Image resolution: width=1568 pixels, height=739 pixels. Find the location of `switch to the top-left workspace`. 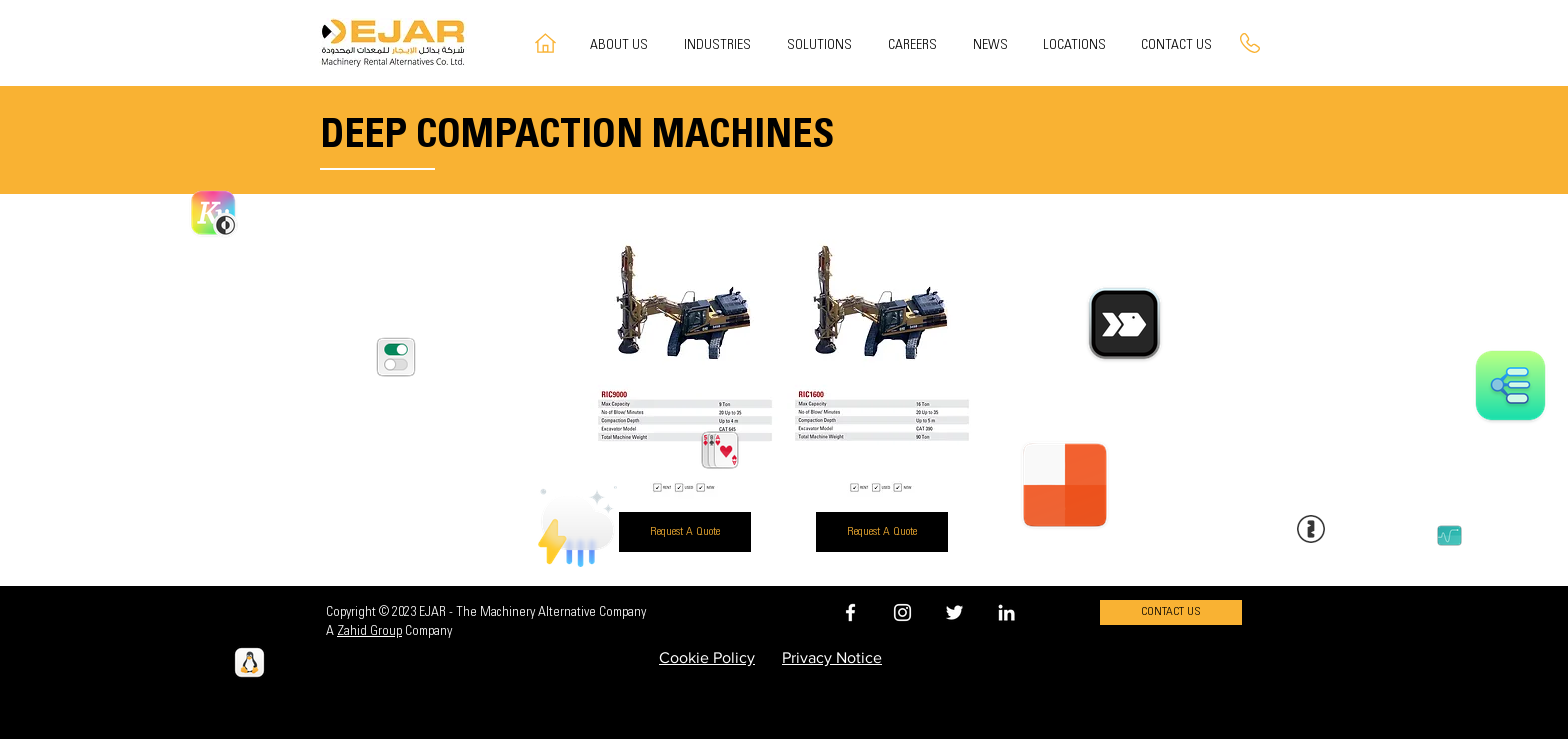

switch to the top-left workspace is located at coordinates (1065, 485).